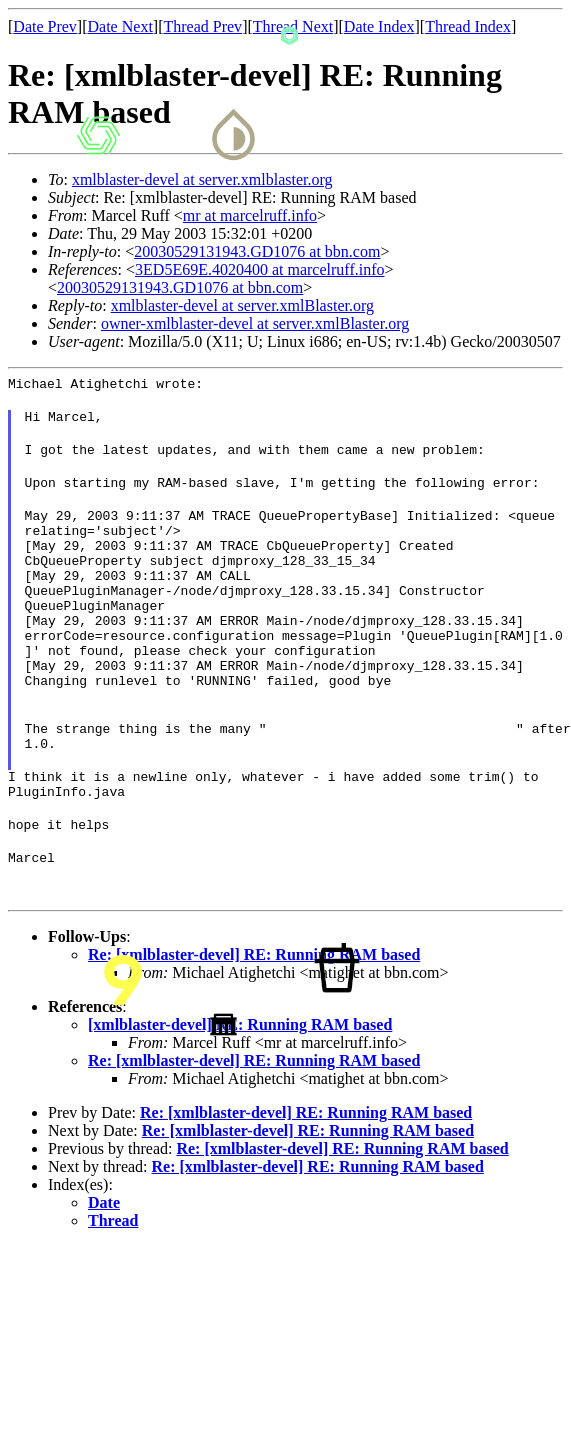  What do you see at coordinates (123, 980) in the screenshot?
I see `quad9 dns service logo` at bounding box center [123, 980].